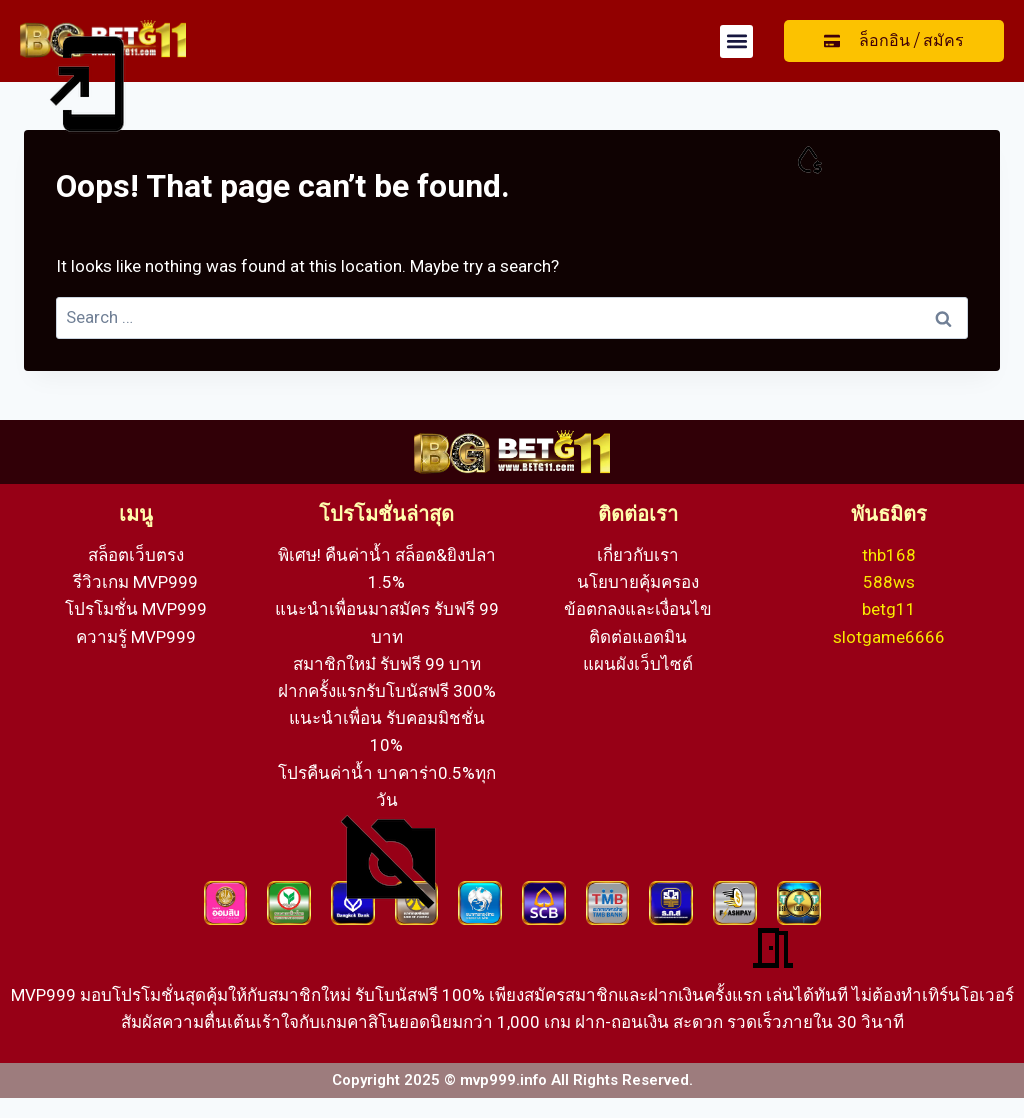 This screenshot has width=1024, height=1118. What do you see at coordinates (773, 948) in the screenshot?
I see `access meeting room booking` at bounding box center [773, 948].